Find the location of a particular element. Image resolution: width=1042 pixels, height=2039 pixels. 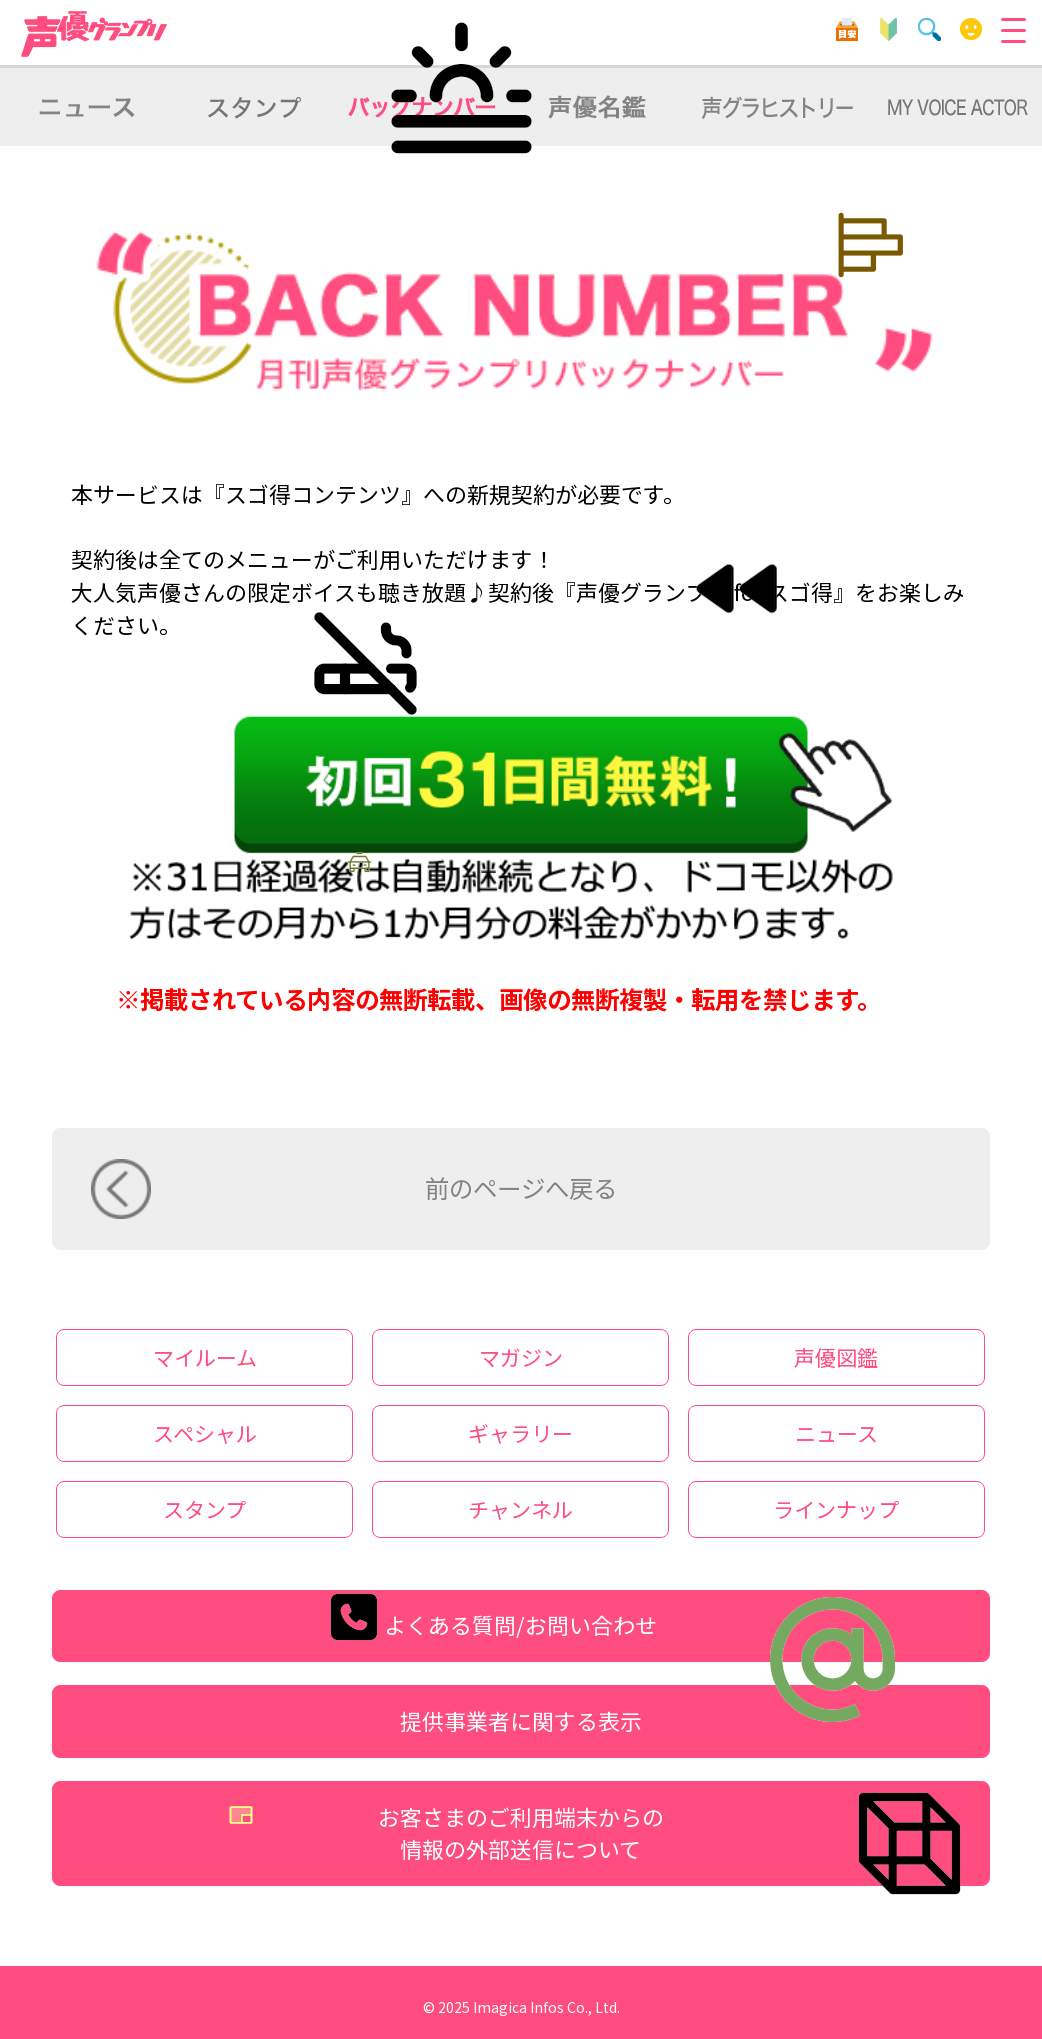

indicates a no smoking zone is located at coordinates (365, 663).